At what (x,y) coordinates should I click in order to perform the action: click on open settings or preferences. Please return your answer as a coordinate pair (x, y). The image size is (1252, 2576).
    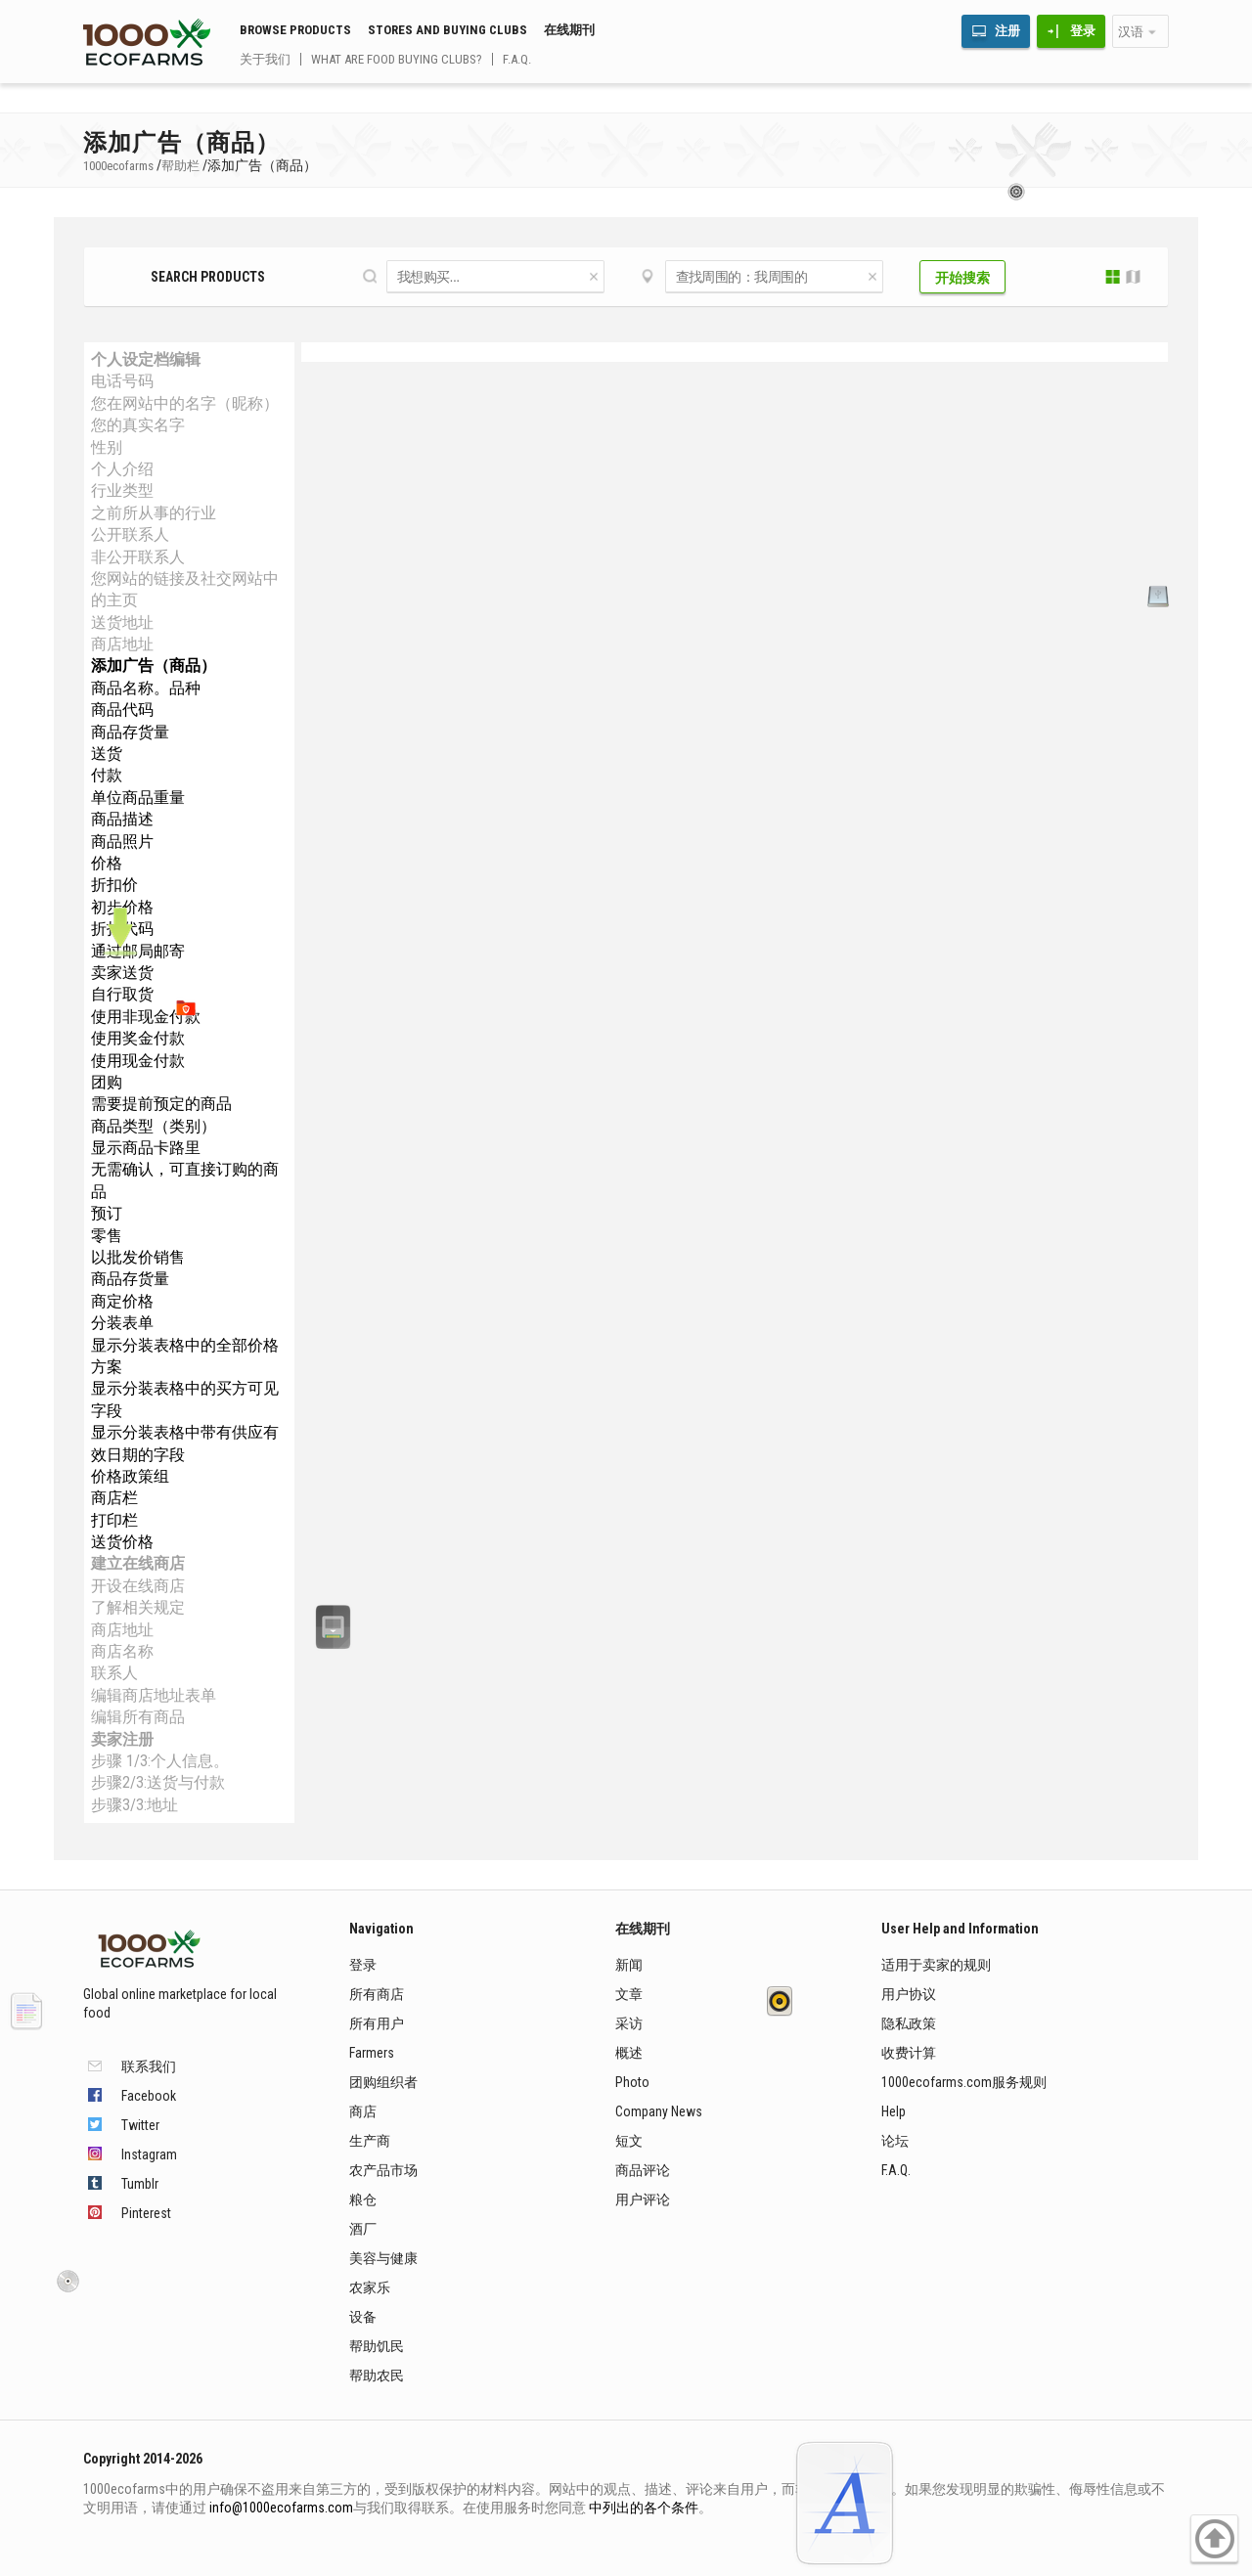
    Looking at the image, I should click on (1016, 192).